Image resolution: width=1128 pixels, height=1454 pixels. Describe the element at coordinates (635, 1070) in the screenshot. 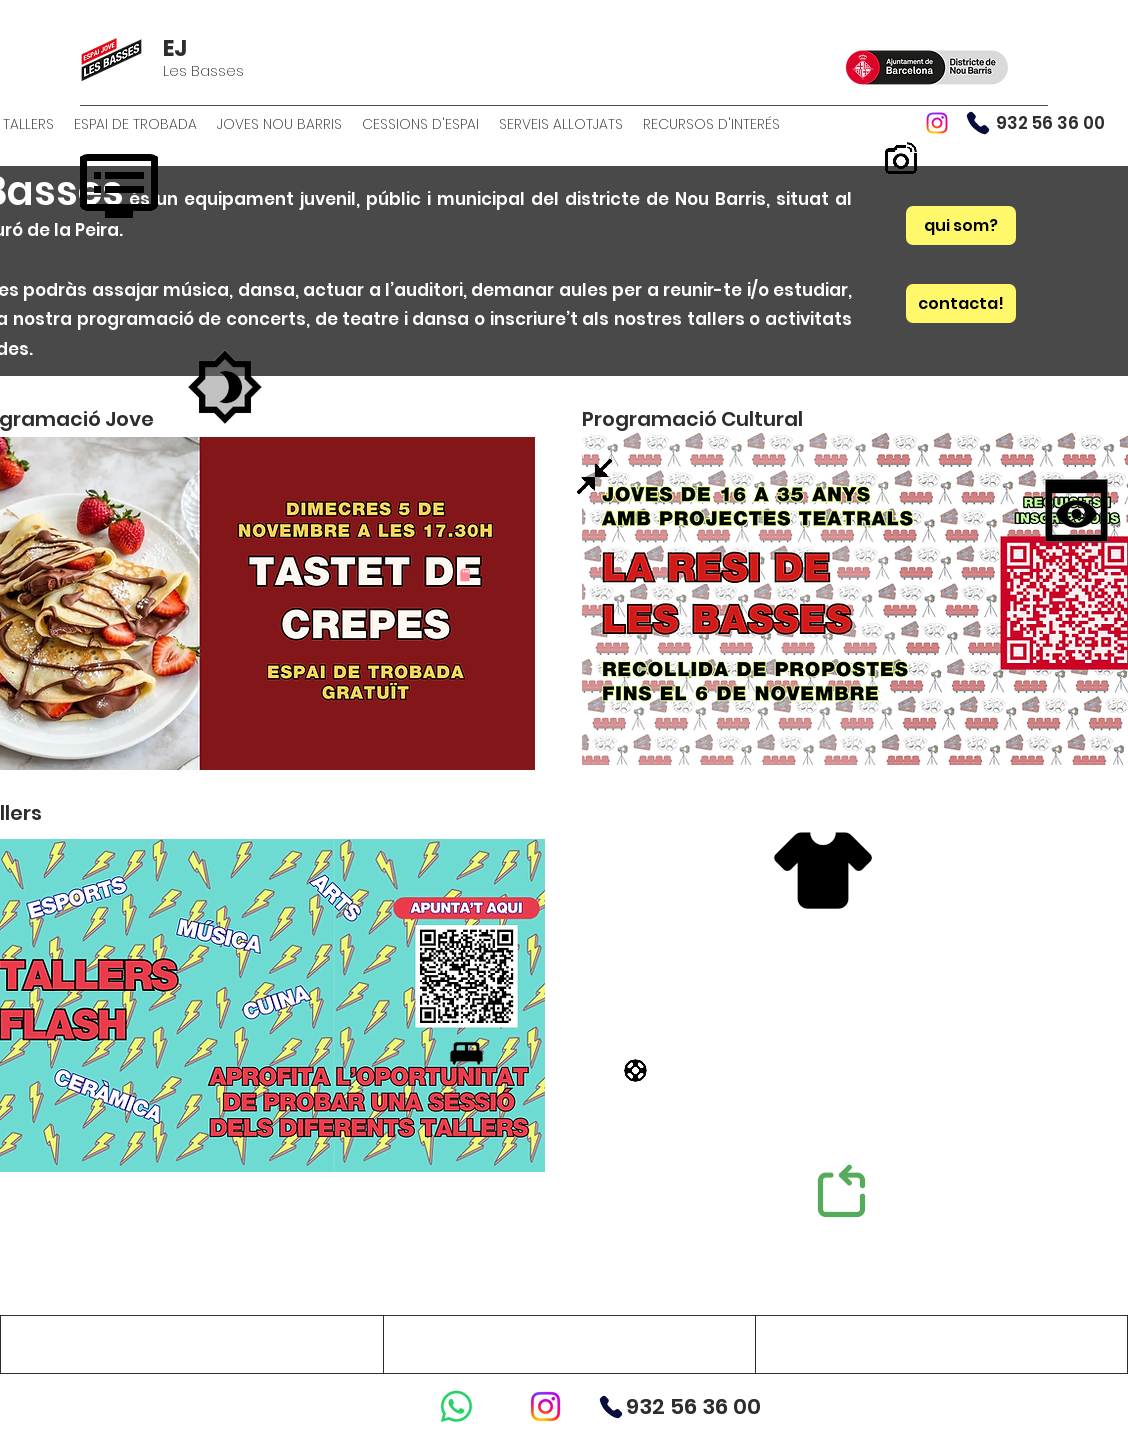

I see `access help and support options` at that location.